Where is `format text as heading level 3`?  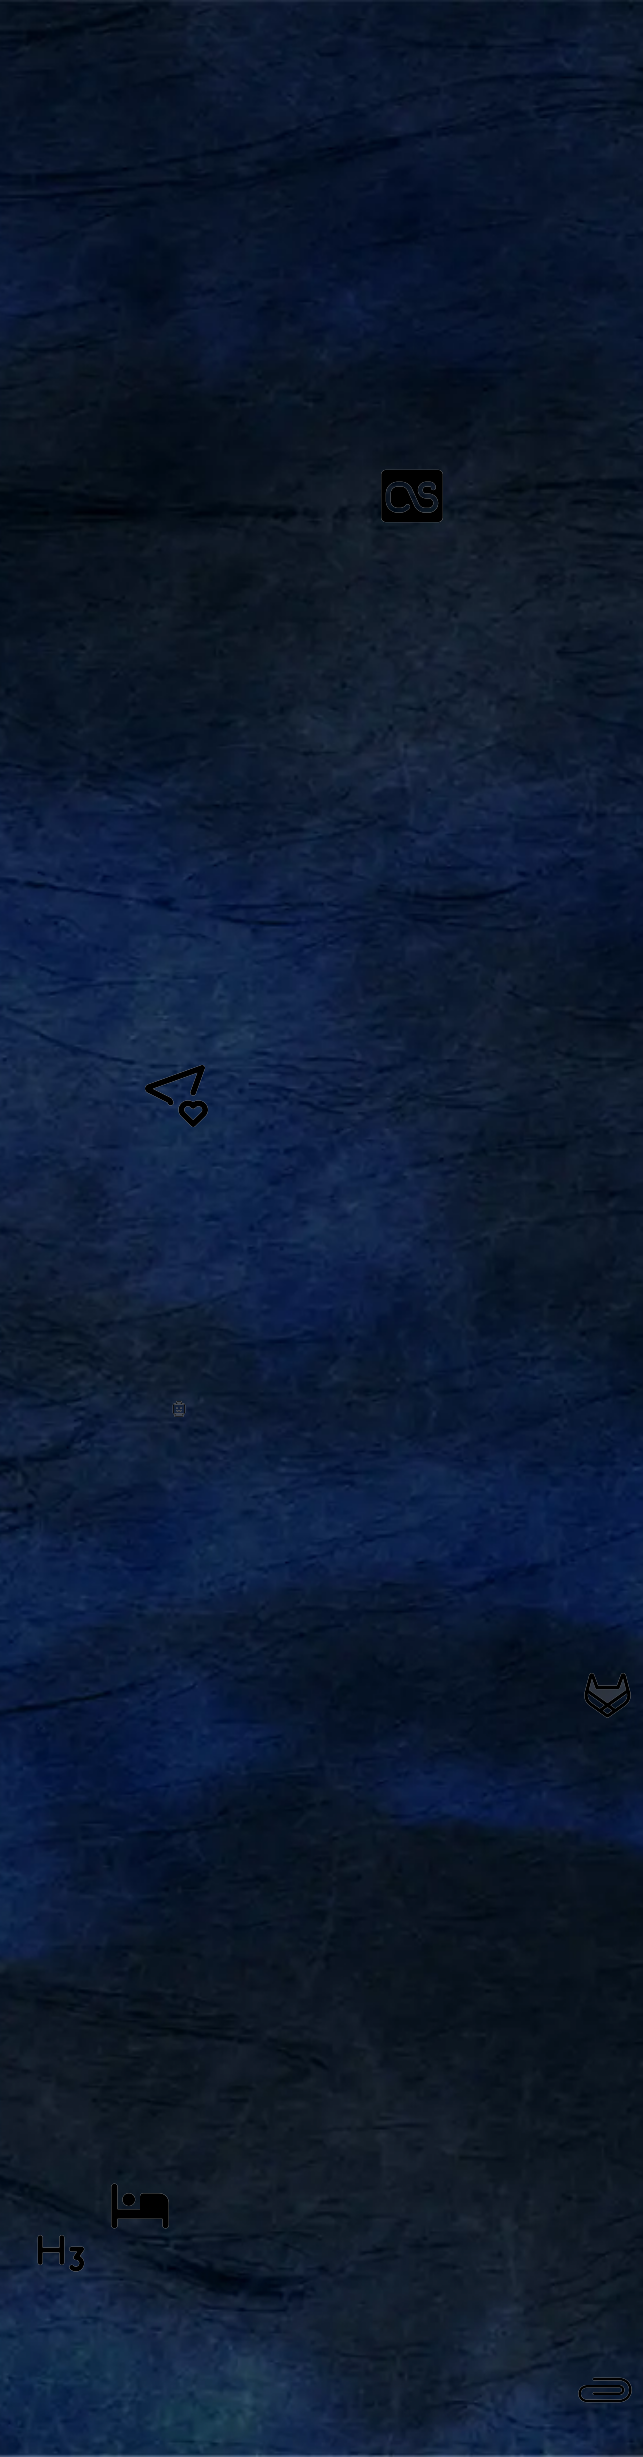 format text as heading level 3 is located at coordinates (58, 2252).